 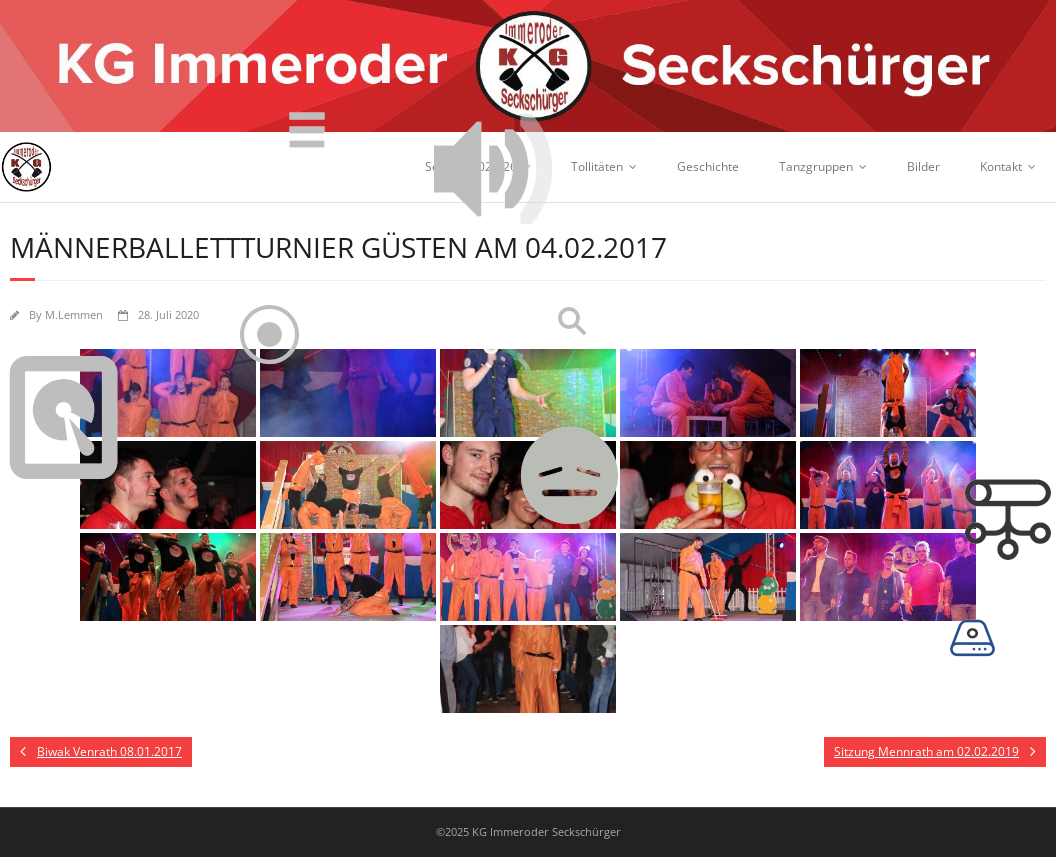 What do you see at coordinates (972, 636) in the screenshot?
I see `indicates a firewire-connected hard drive` at bounding box center [972, 636].